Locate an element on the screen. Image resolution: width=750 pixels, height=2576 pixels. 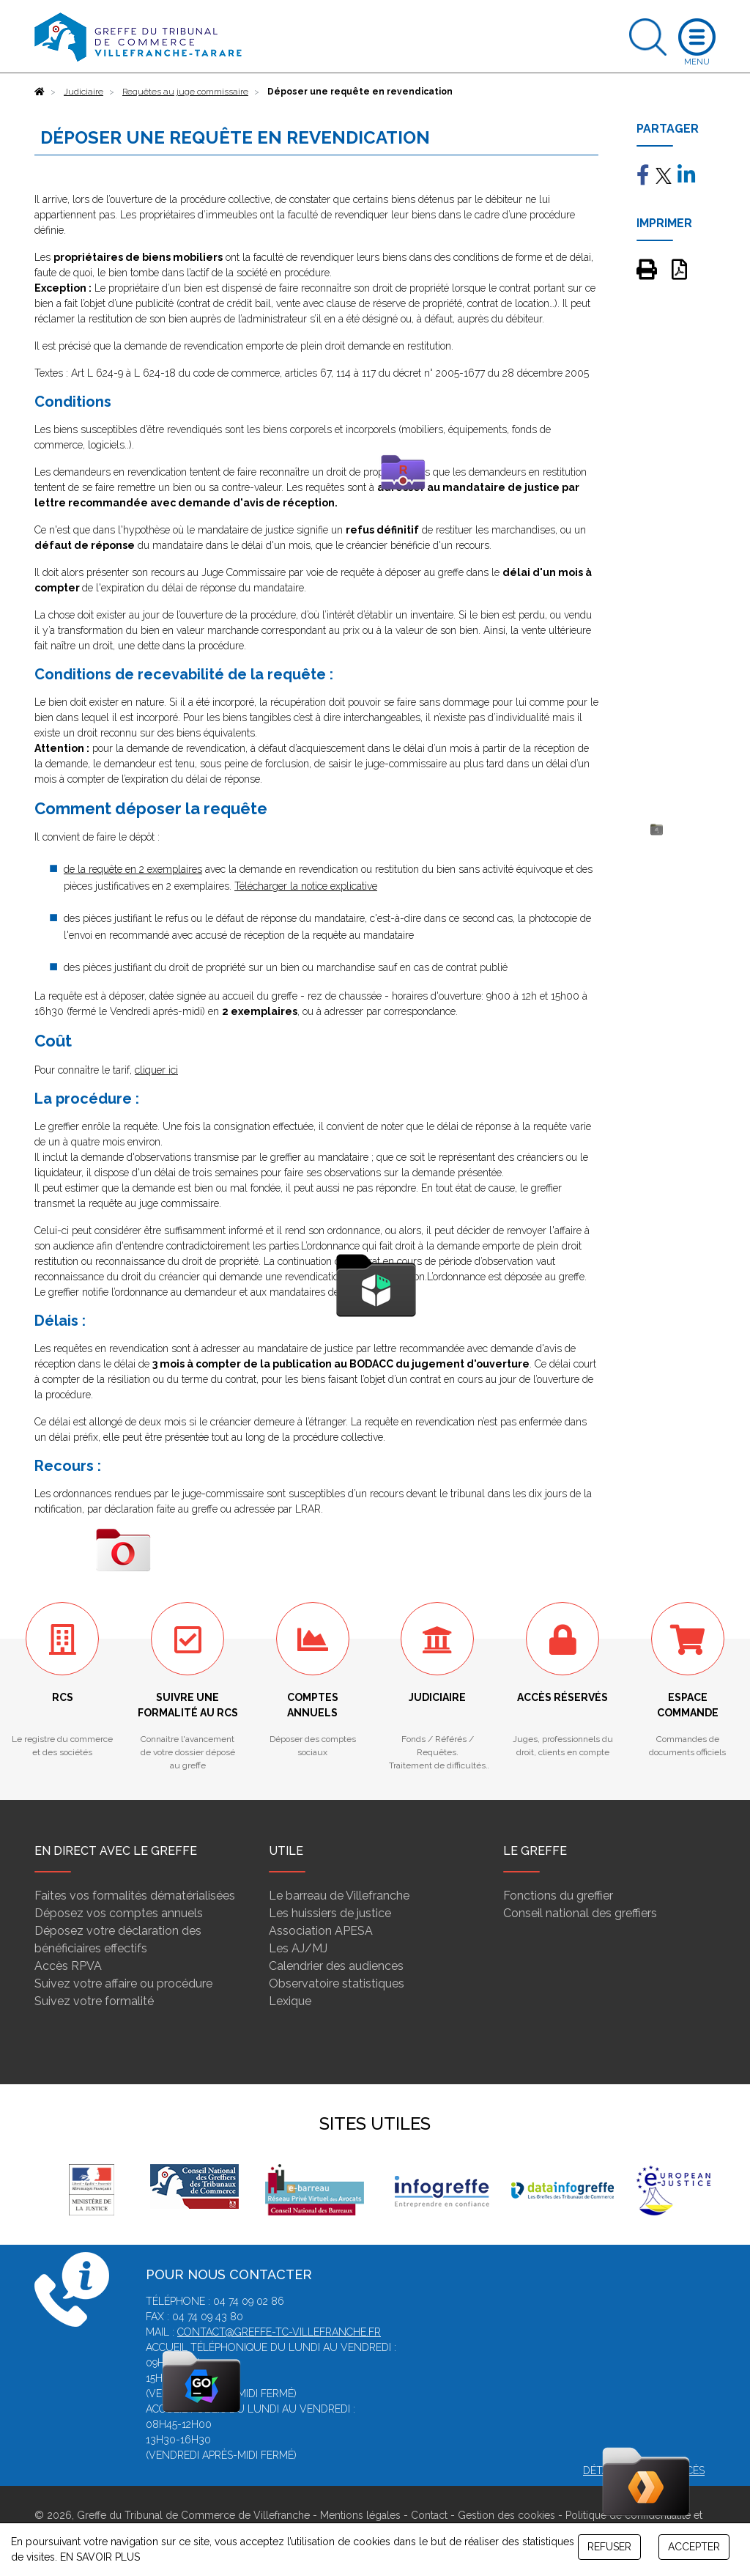
folder containing GoLand IDE projects is located at coordinates (201, 2383).